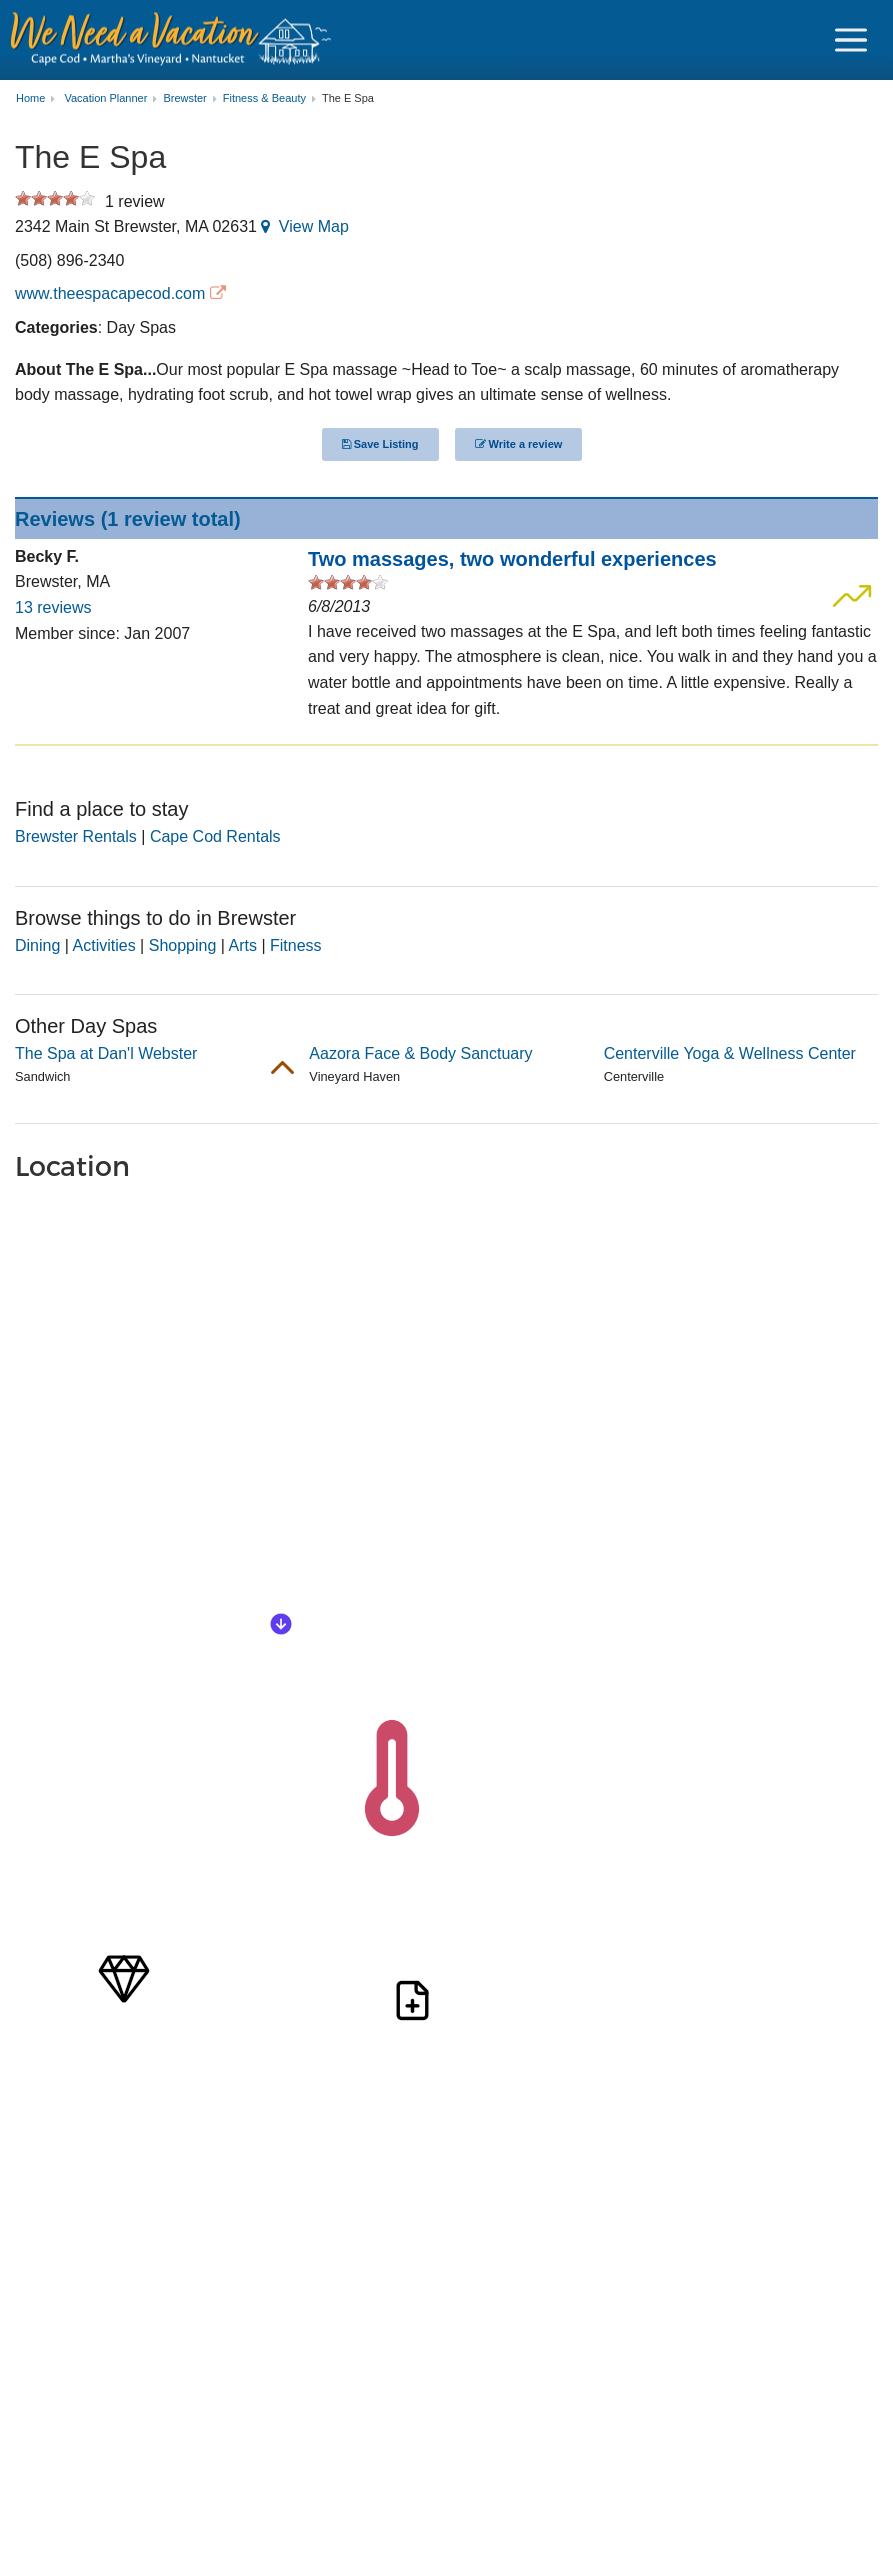  I want to click on collapse an expanded section, so click(282, 1067).